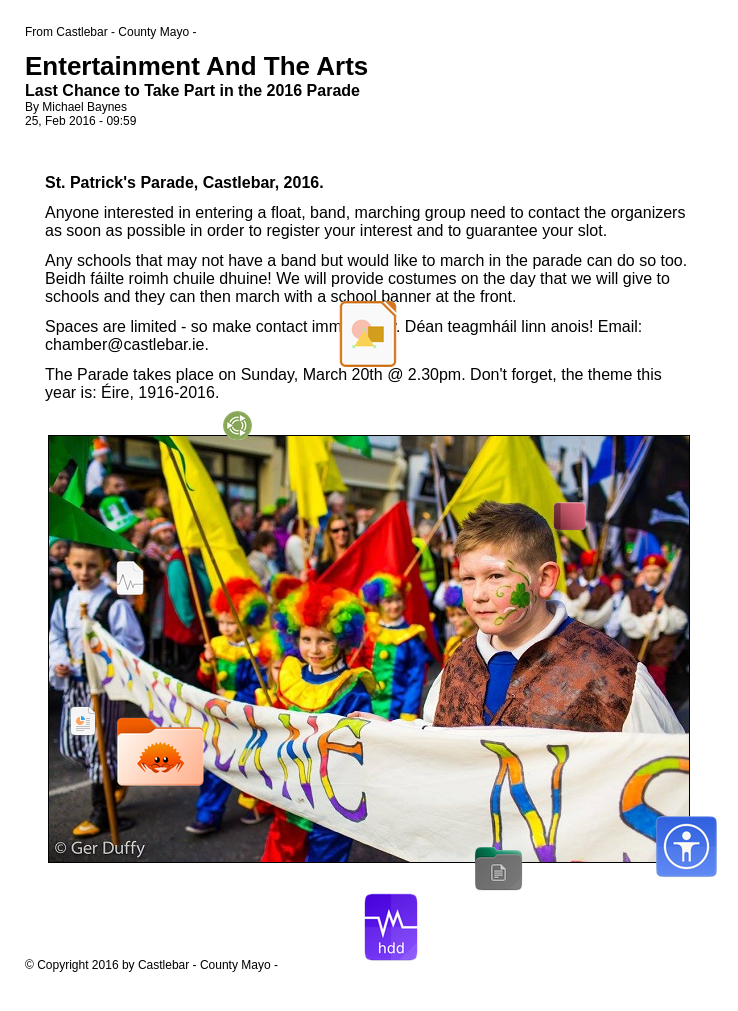 The height and width of the screenshot is (1011, 738). I want to click on access your desktop folder, so click(569, 515).